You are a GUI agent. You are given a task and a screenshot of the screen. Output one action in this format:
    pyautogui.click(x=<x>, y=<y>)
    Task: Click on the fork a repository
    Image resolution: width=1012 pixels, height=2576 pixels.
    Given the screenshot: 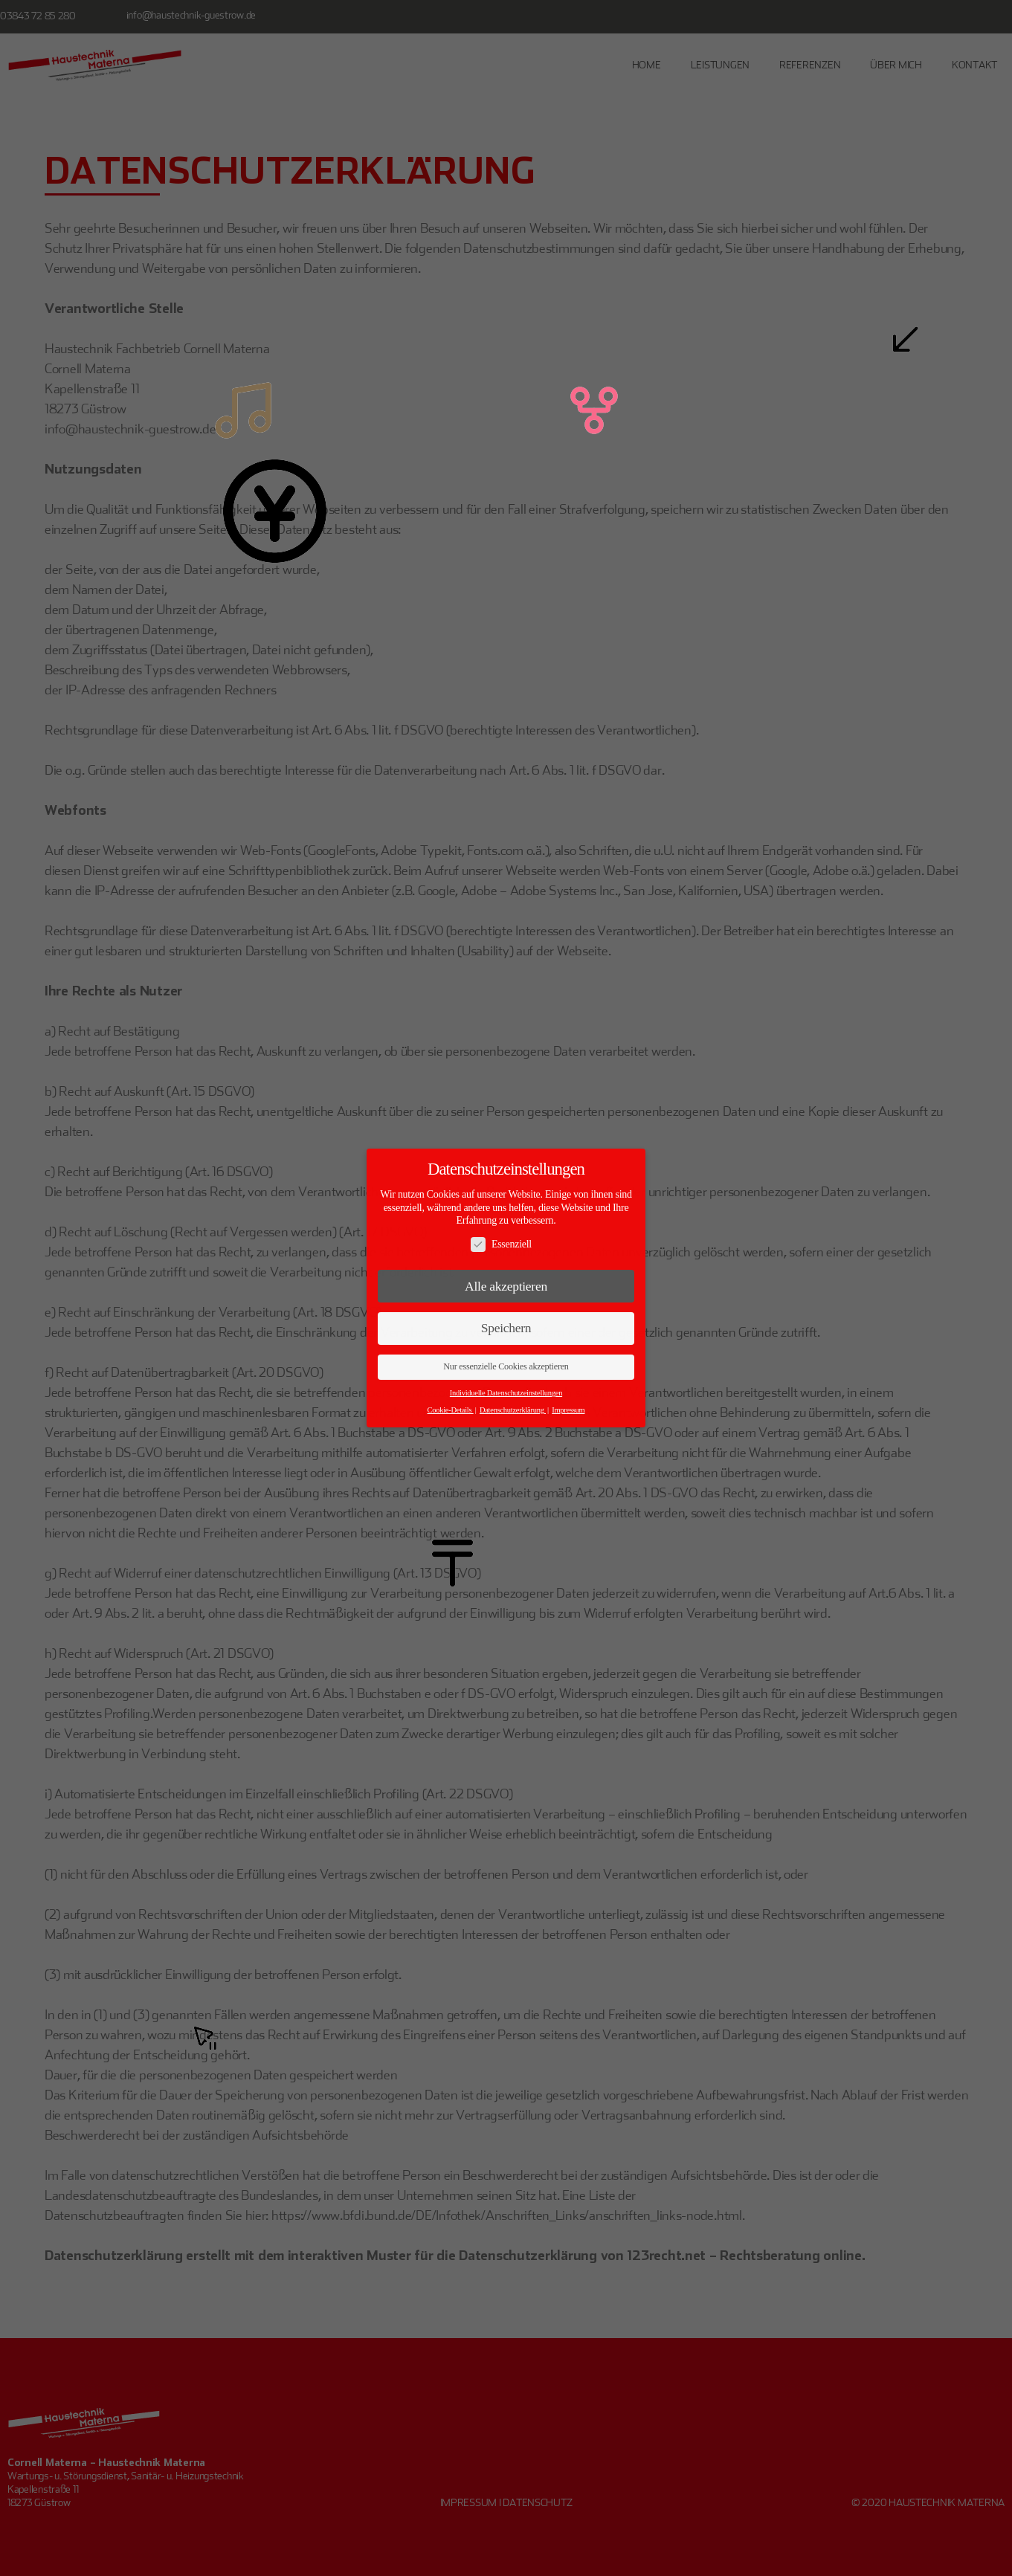 What is the action you would take?
    pyautogui.click(x=594, y=410)
    